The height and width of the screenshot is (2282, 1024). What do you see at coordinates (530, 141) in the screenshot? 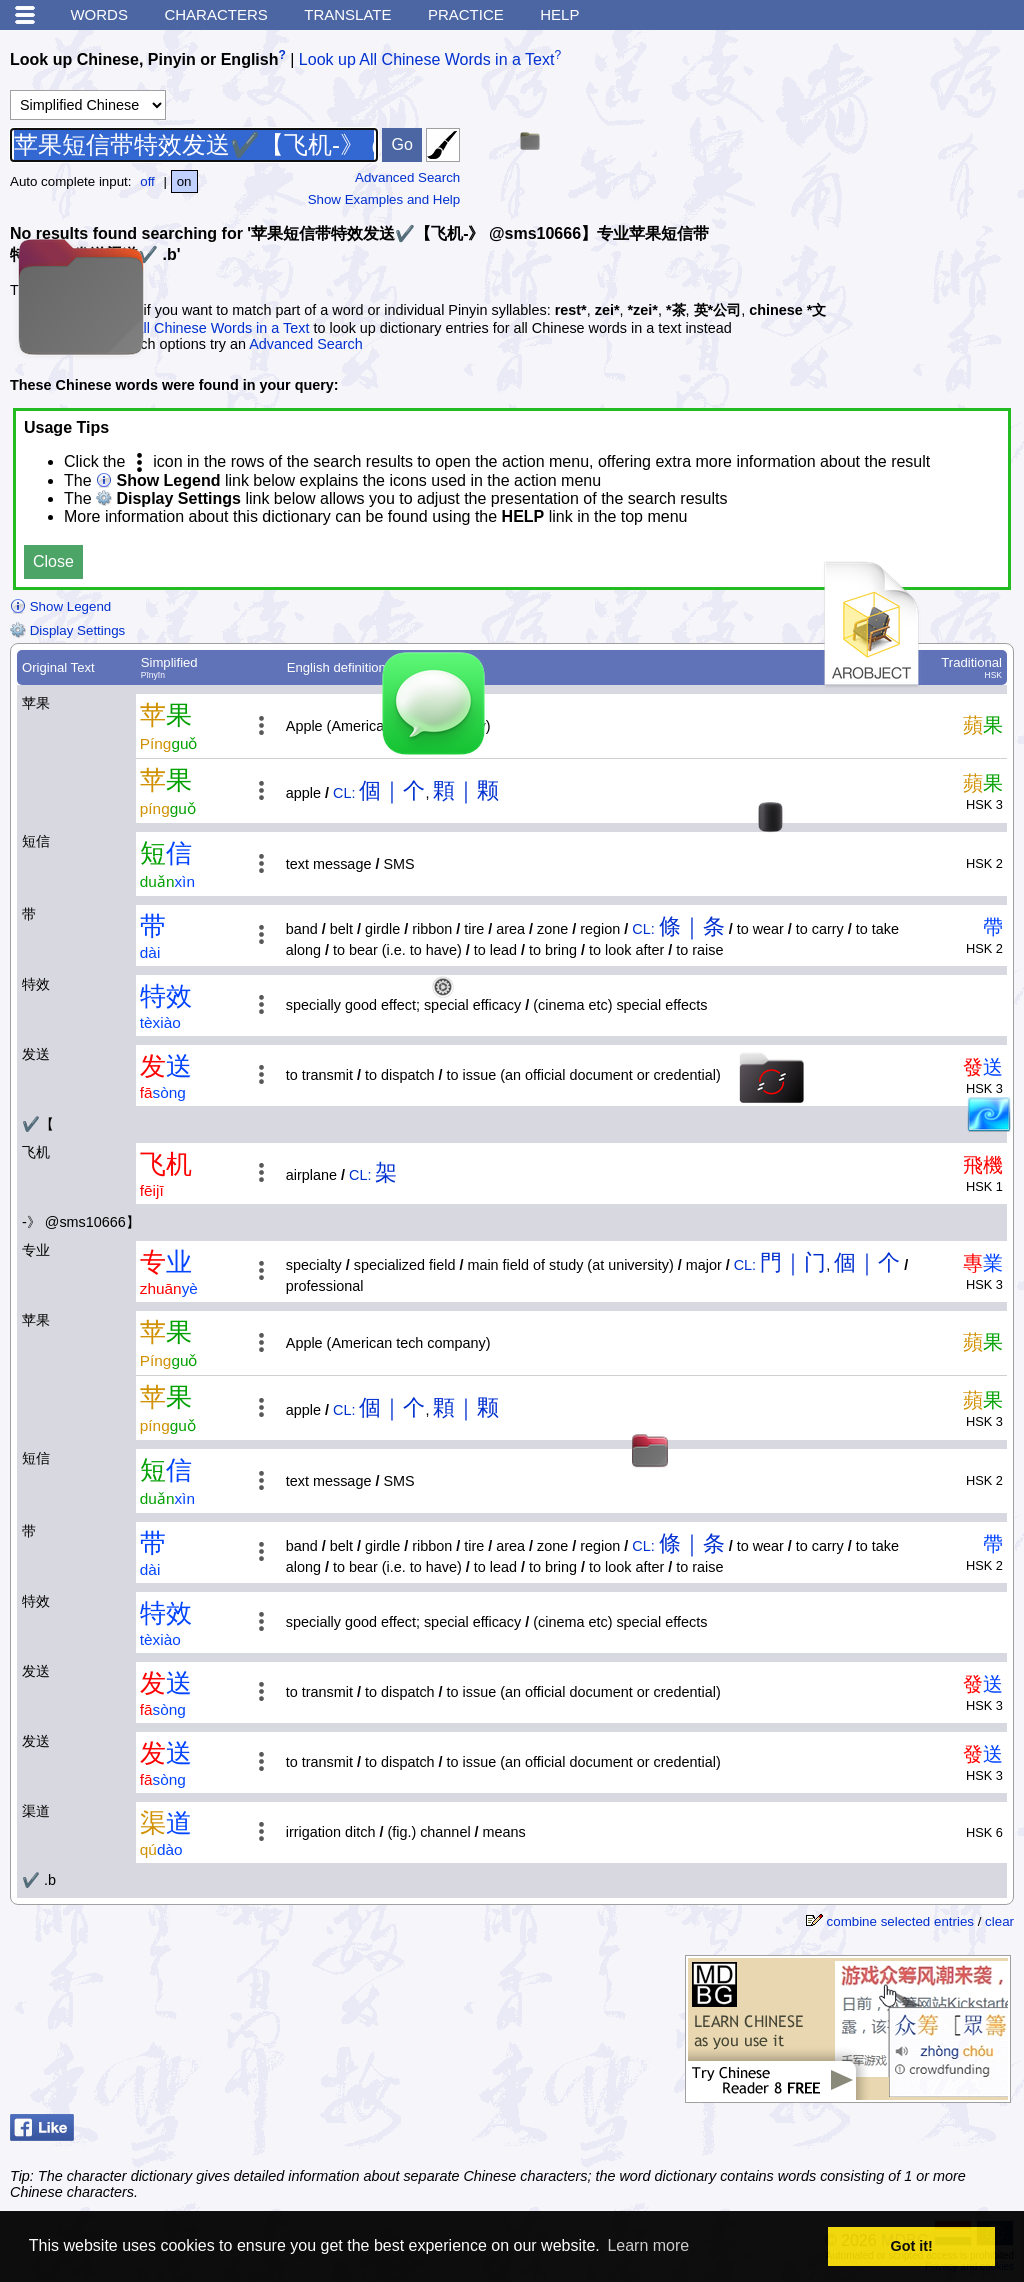
I see `open folder to view files` at bounding box center [530, 141].